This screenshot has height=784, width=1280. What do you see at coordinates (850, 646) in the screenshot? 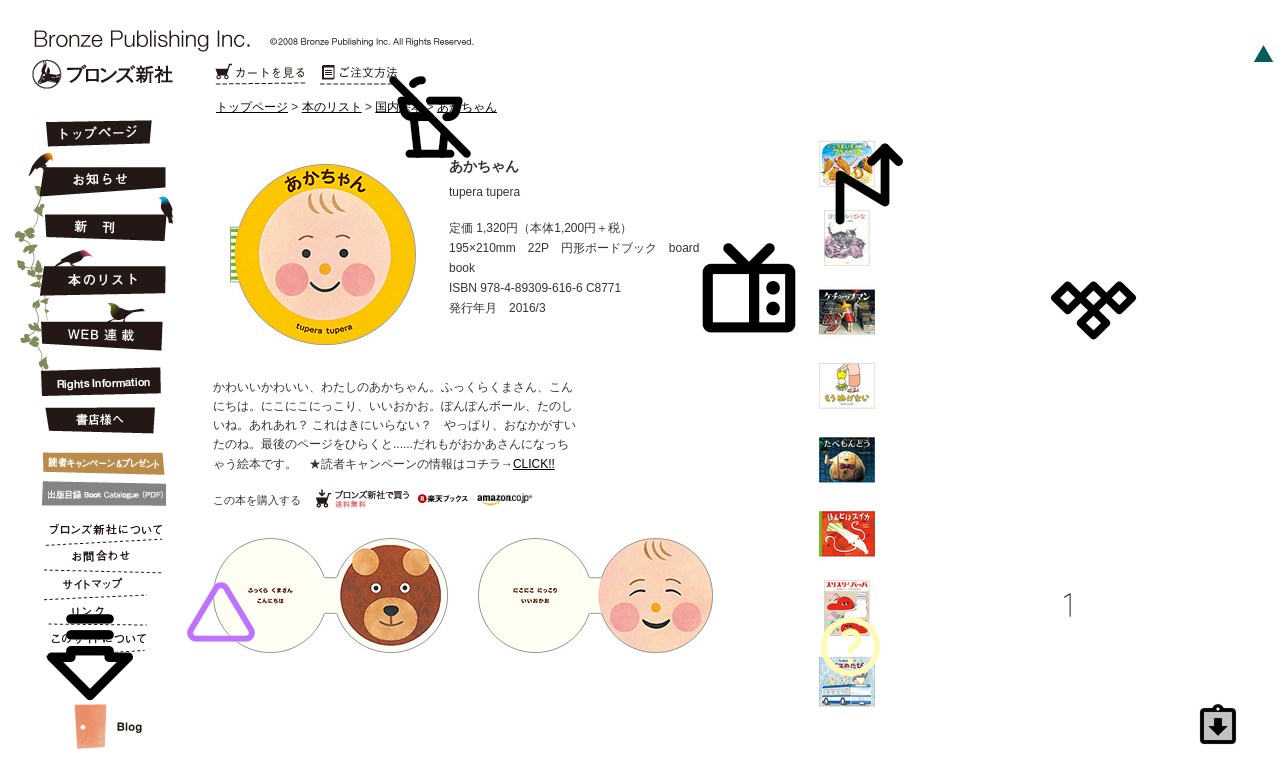
I see `access help or support information` at bounding box center [850, 646].